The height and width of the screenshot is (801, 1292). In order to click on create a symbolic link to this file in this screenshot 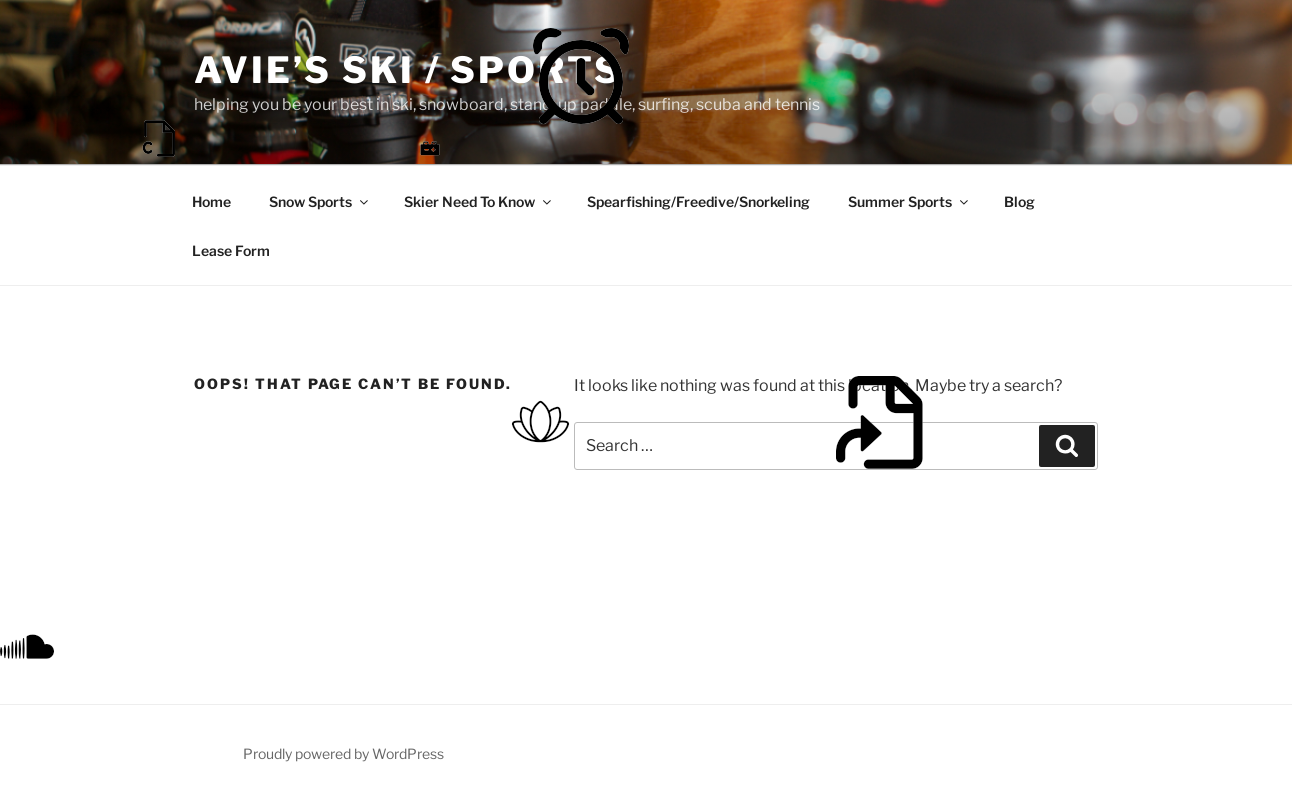, I will do `click(885, 425)`.